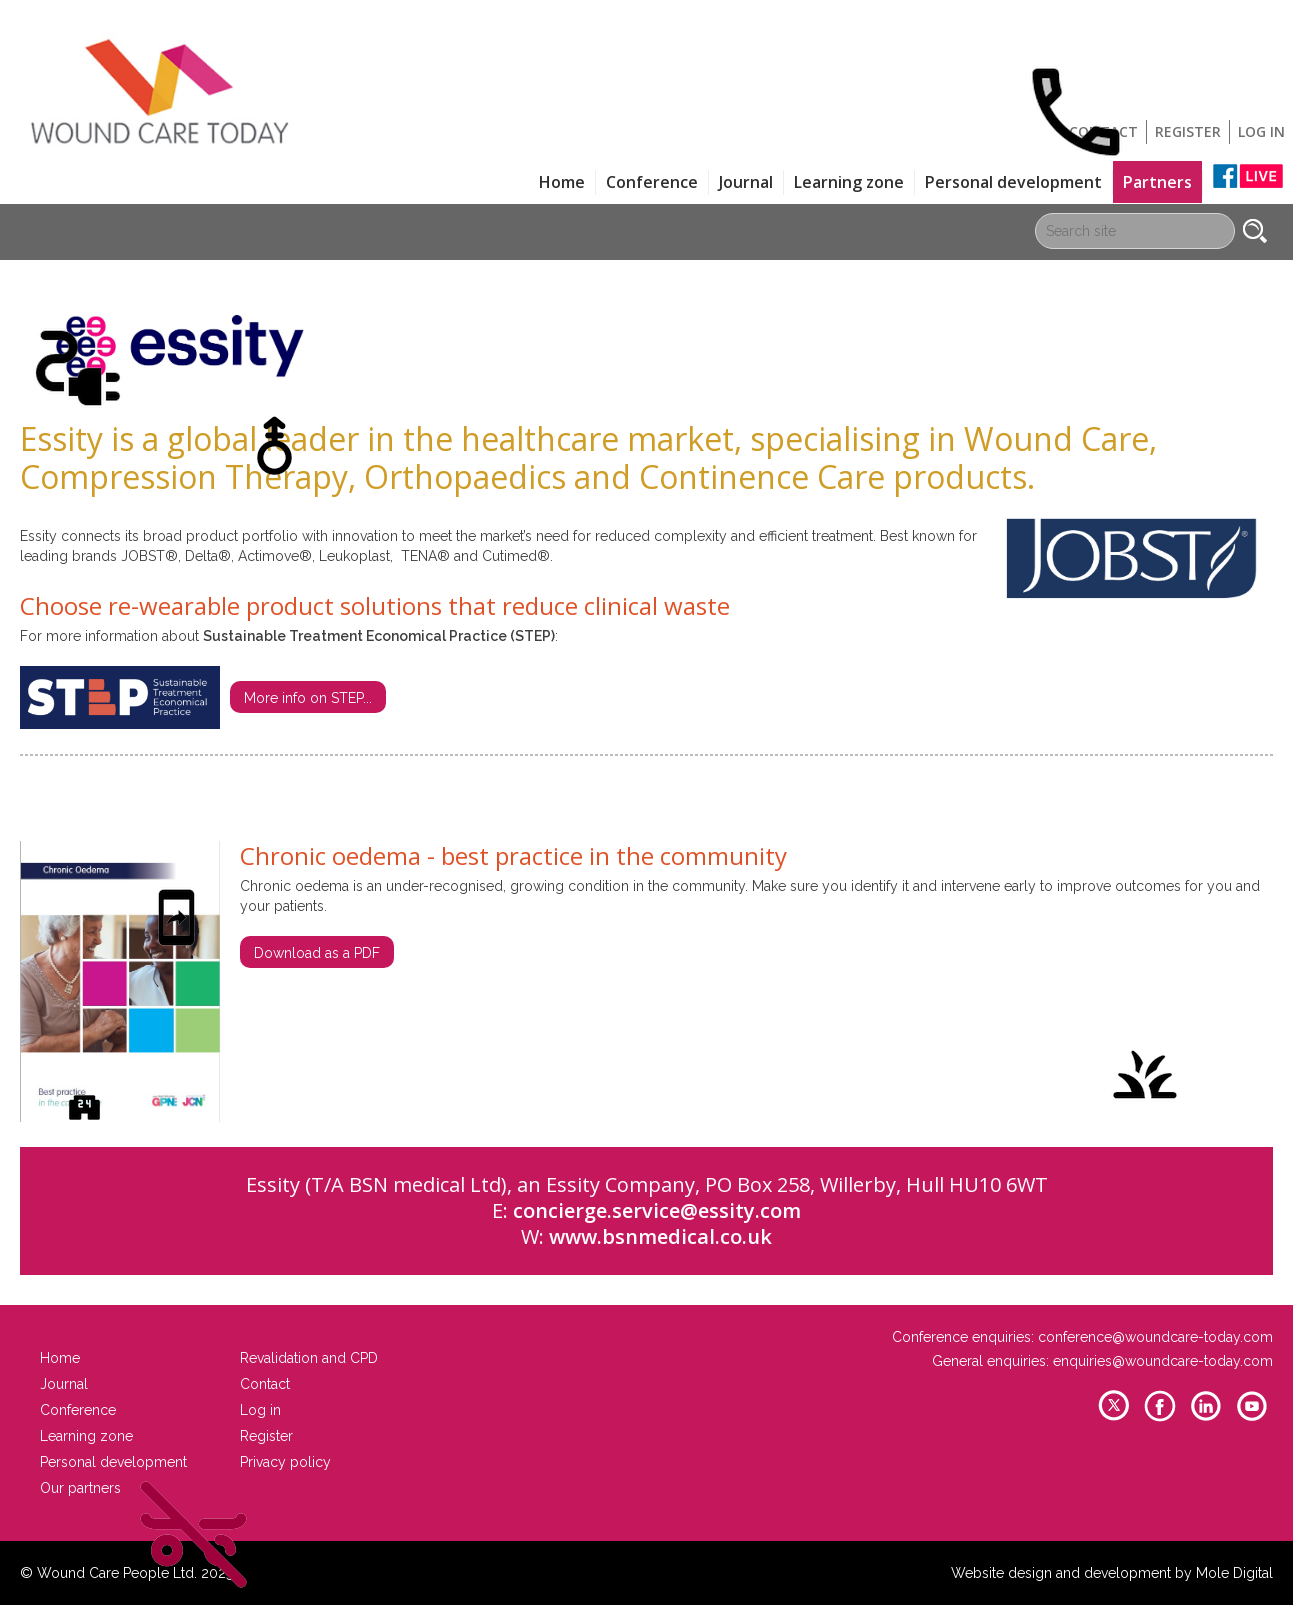 The image size is (1293, 1605). I want to click on make a phone call, so click(1076, 112).